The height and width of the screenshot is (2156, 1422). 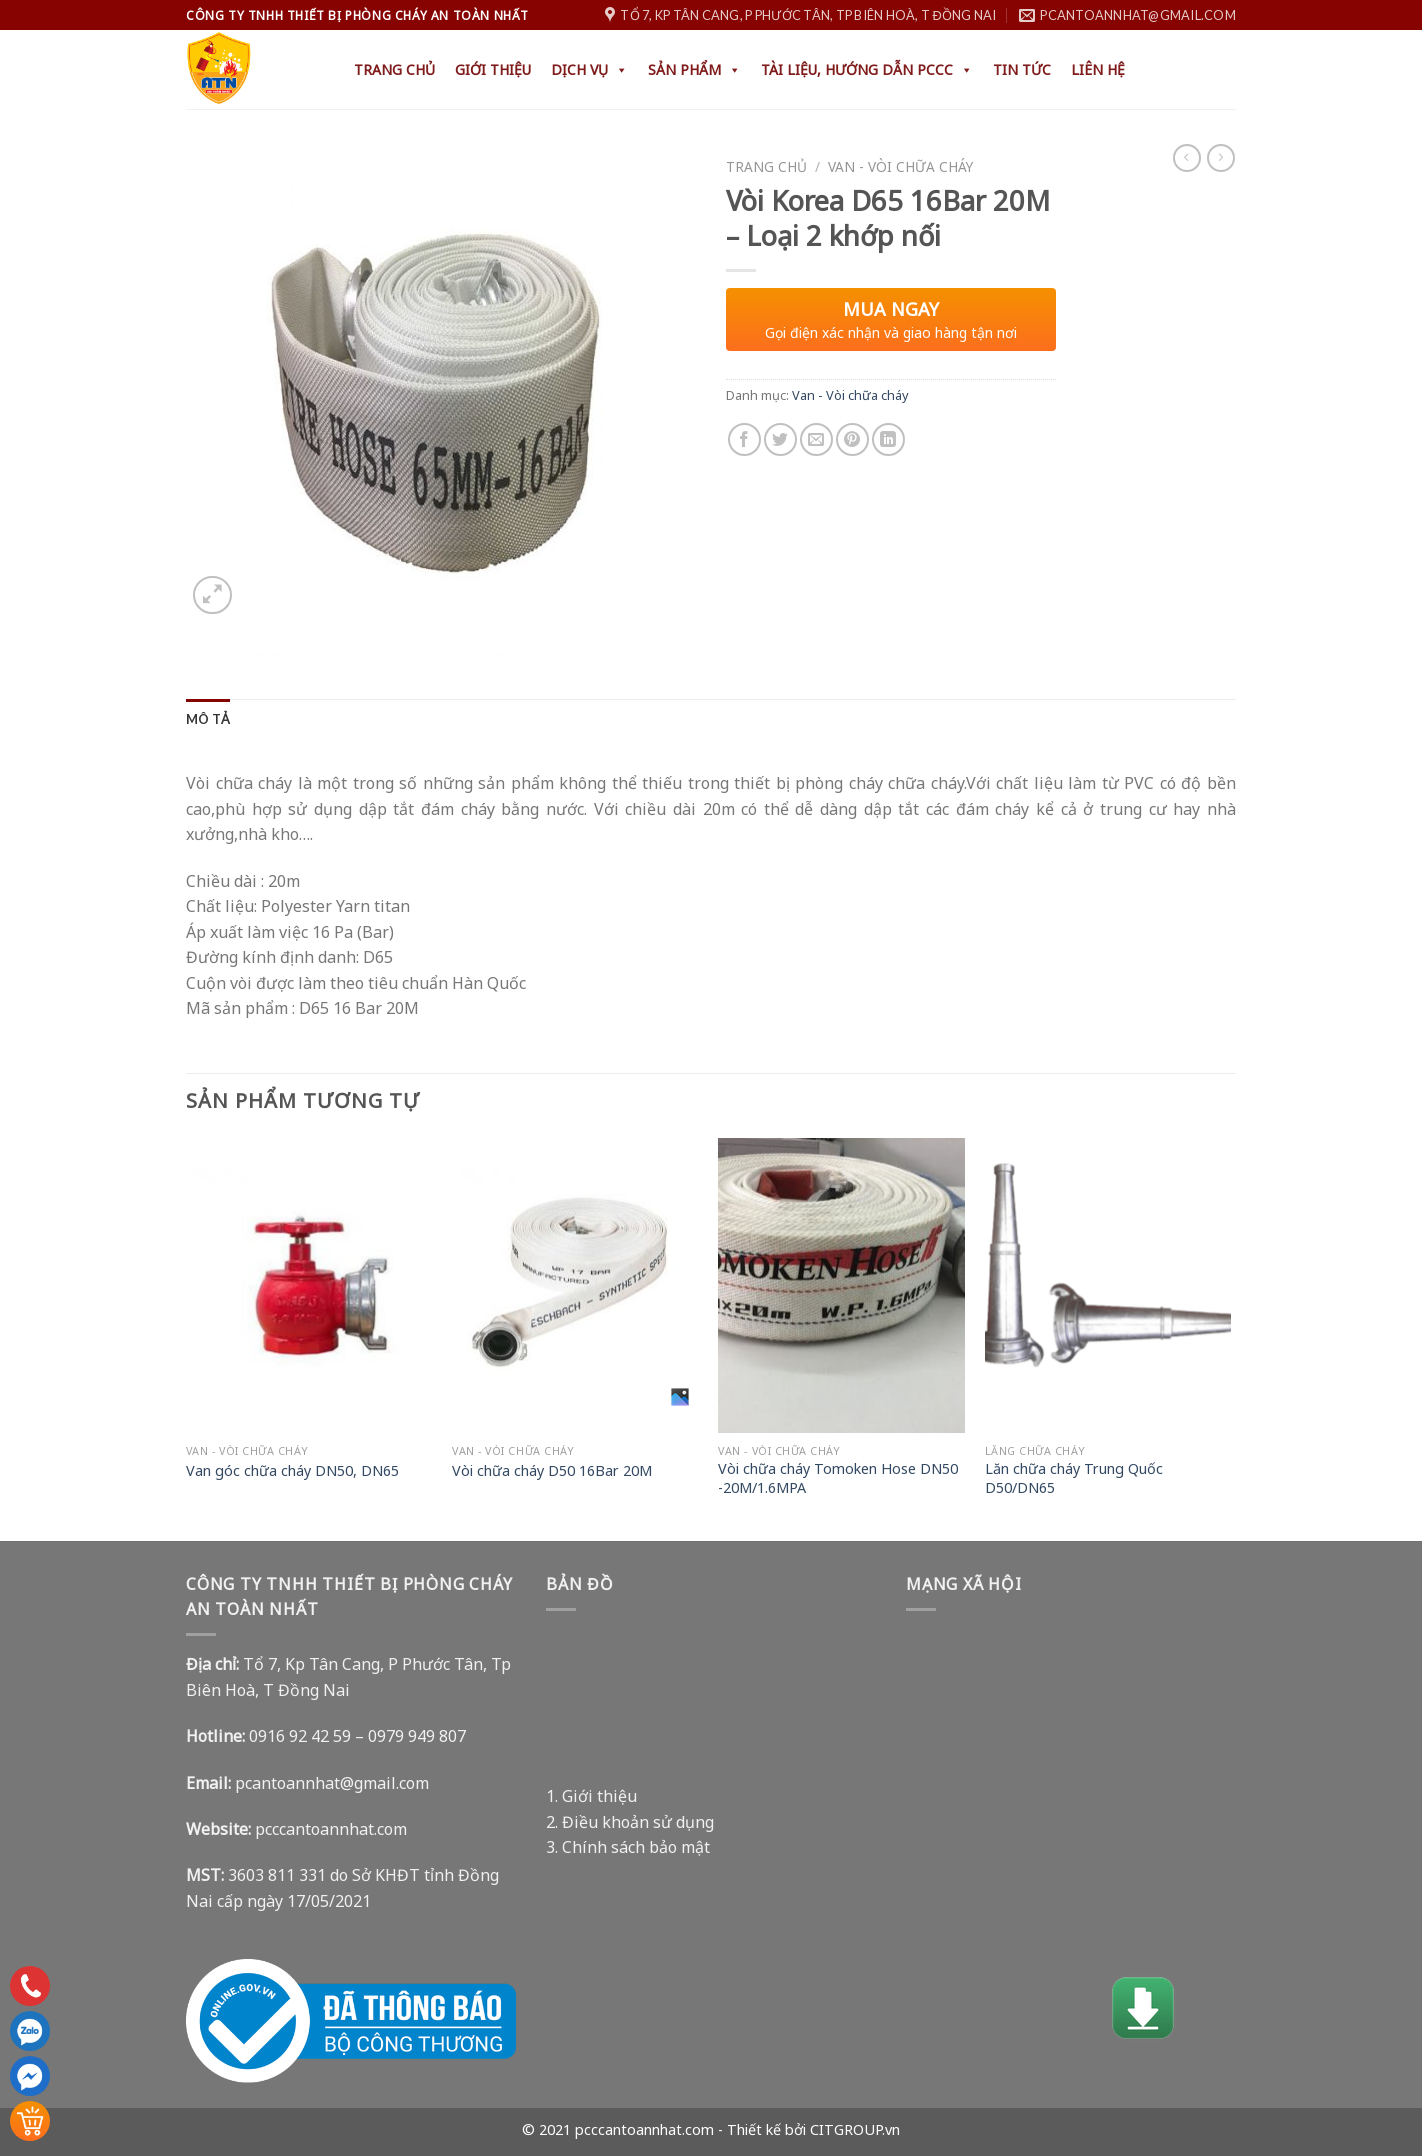 What do you see at coordinates (1143, 2008) in the screenshot?
I see `download videos from YouTube for offline viewing` at bounding box center [1143, 2008].